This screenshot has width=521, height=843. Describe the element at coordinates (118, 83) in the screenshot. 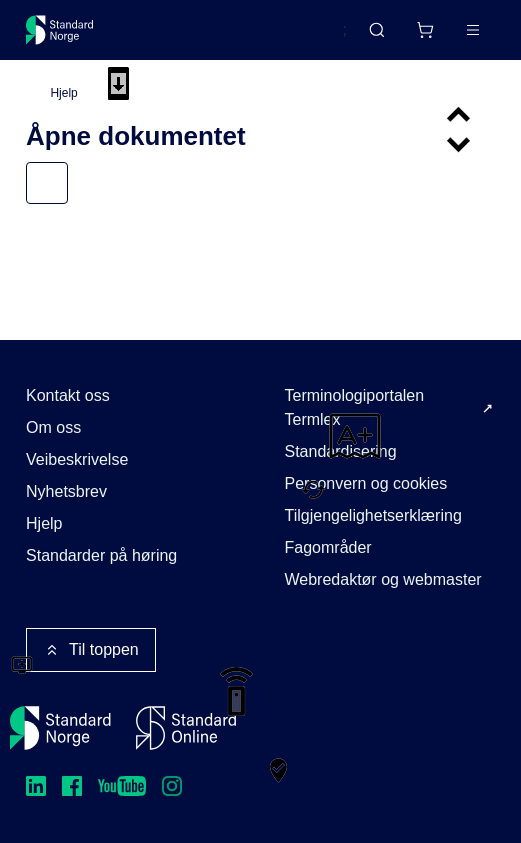

I see `system update available for download` at that location.